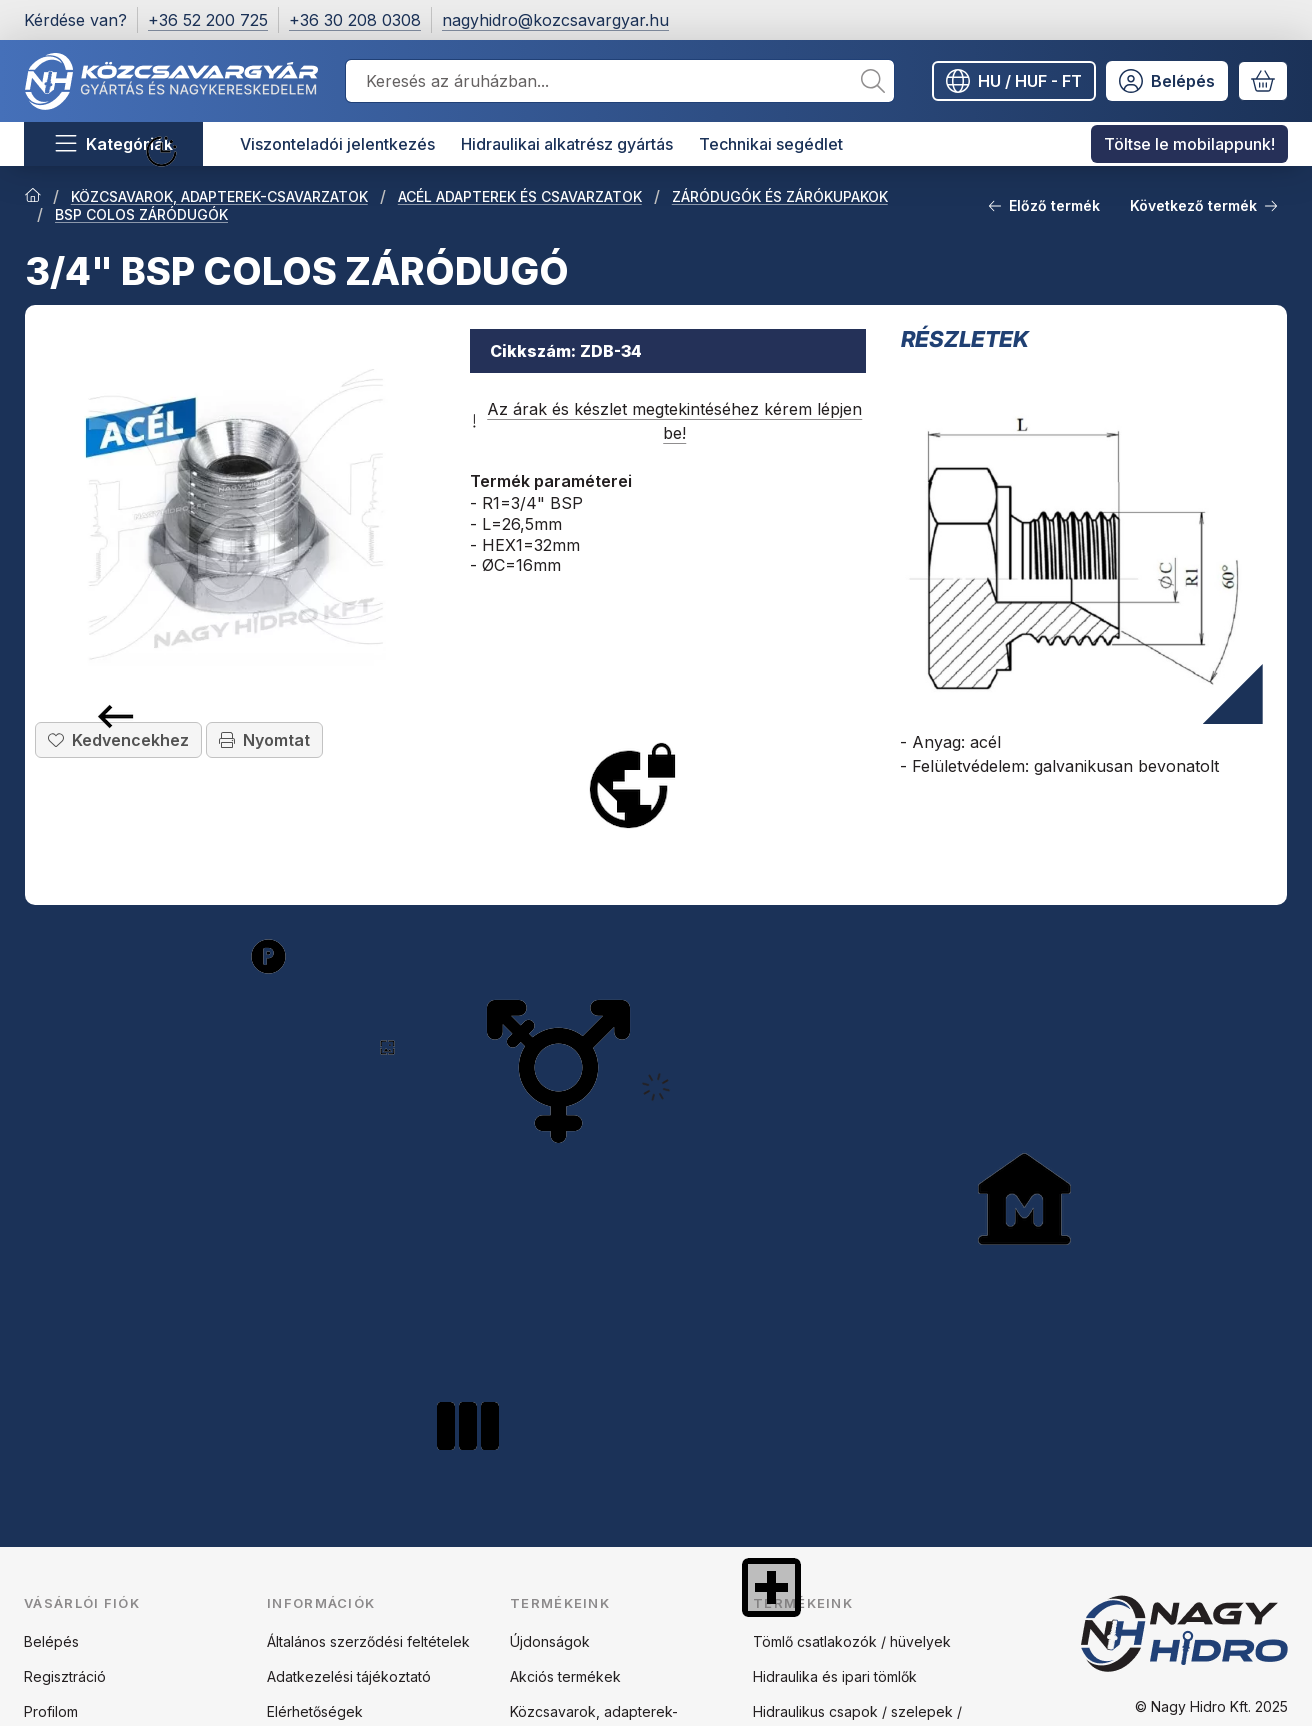 This screenshot has width=1312, height=1726. I want to click on go back to the previous screen, so click(115, 716).